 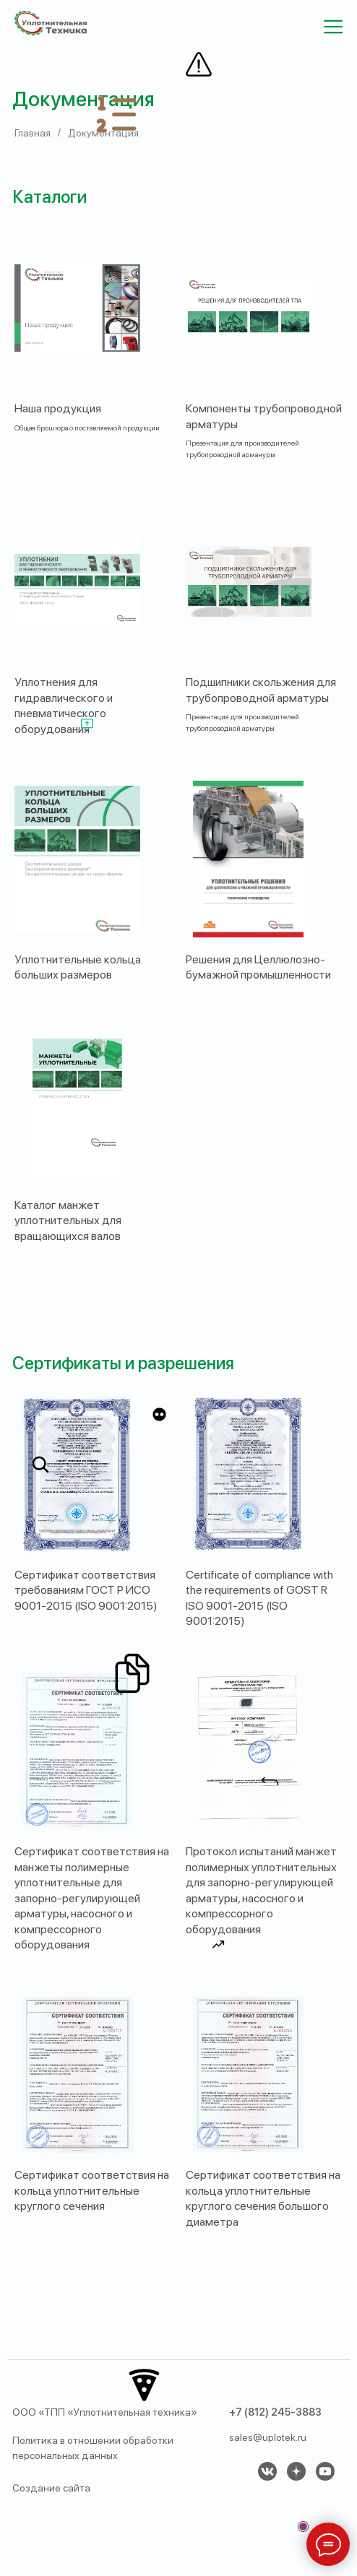 What do you see at coordinates (270, 1781) in the screenshot?
I see `go back to previous screen` at bounding box center [270, 1781].